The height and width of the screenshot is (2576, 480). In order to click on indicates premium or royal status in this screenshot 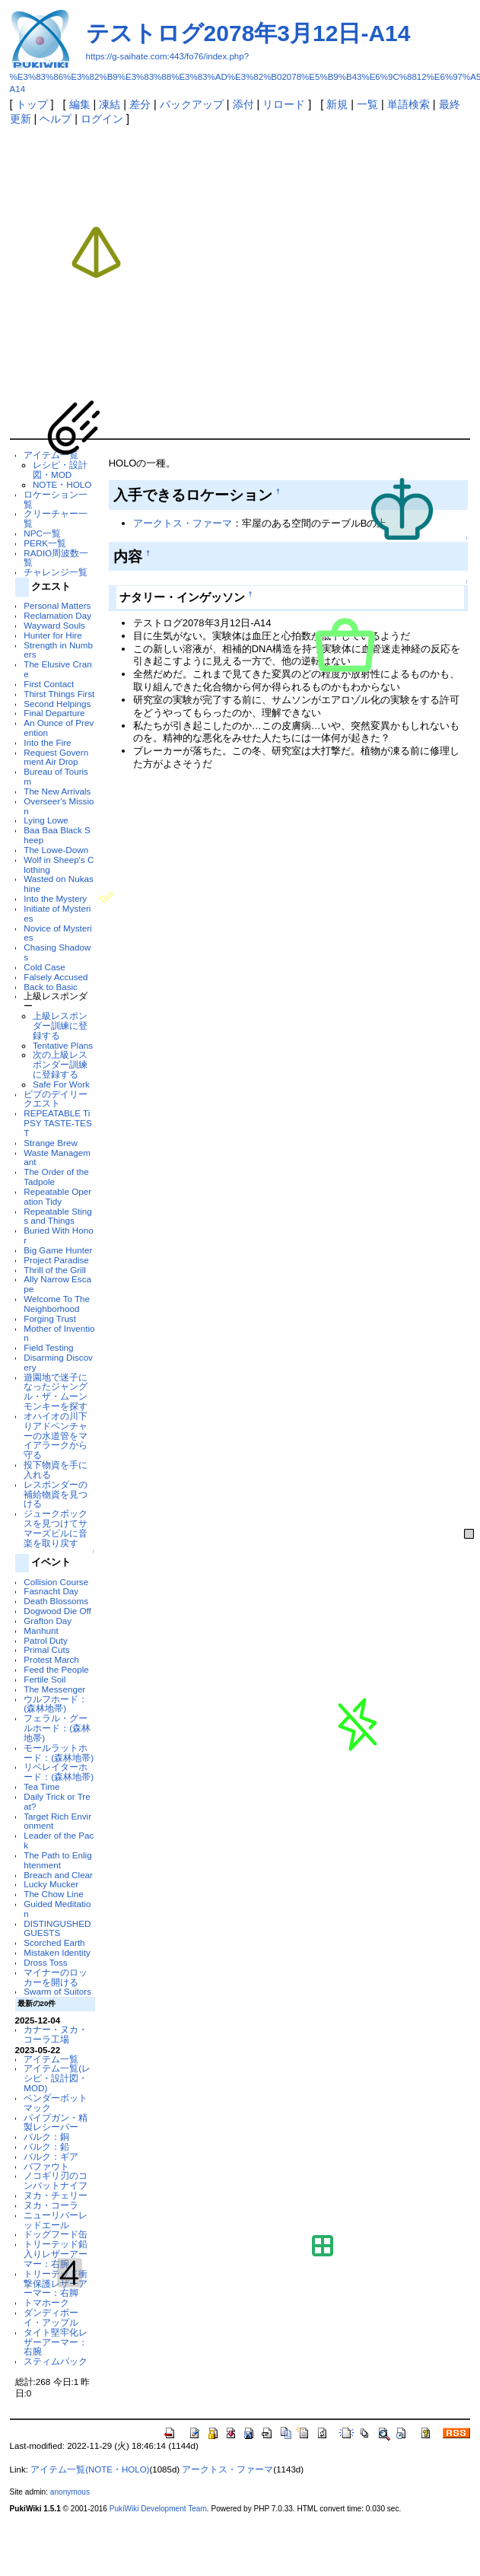, I will do `click(402, 513)`.